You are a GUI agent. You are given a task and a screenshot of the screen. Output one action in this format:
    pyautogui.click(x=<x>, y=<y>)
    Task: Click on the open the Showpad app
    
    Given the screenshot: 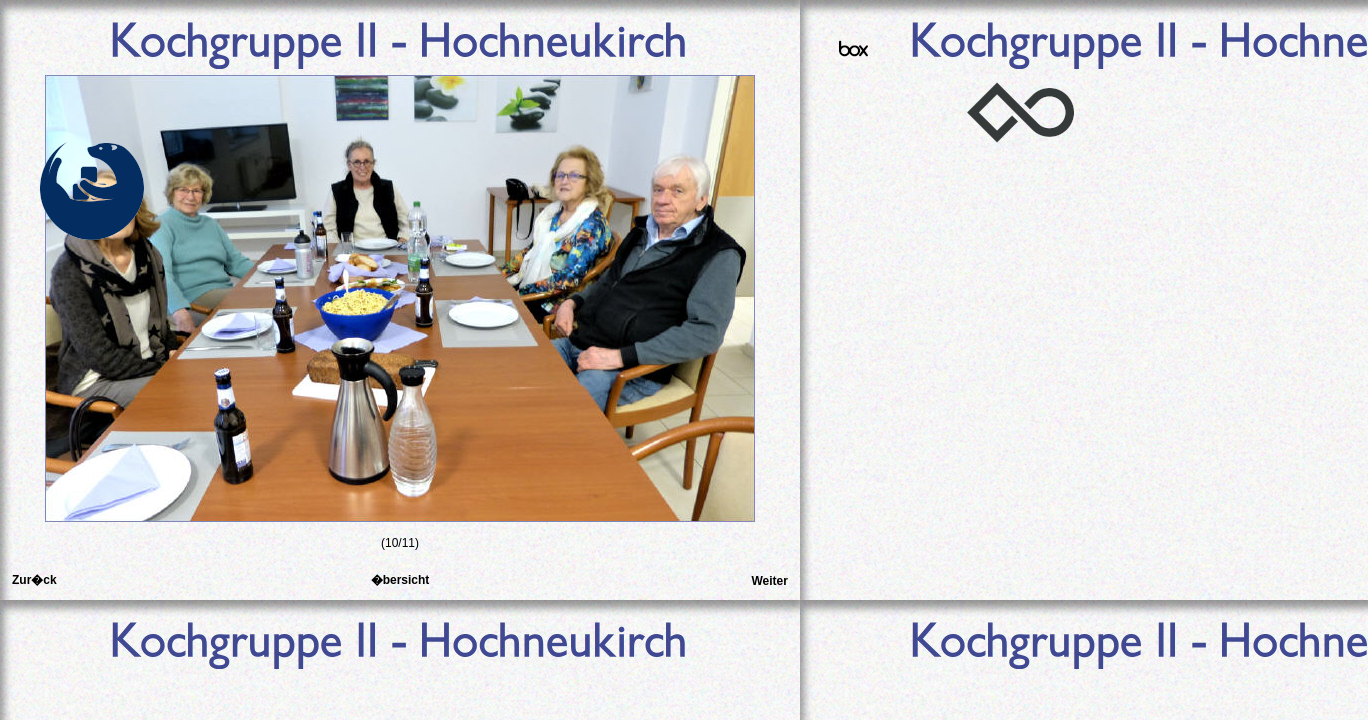 What is the action you would take?
    pyautogui.click(x=1020, y=112)
    